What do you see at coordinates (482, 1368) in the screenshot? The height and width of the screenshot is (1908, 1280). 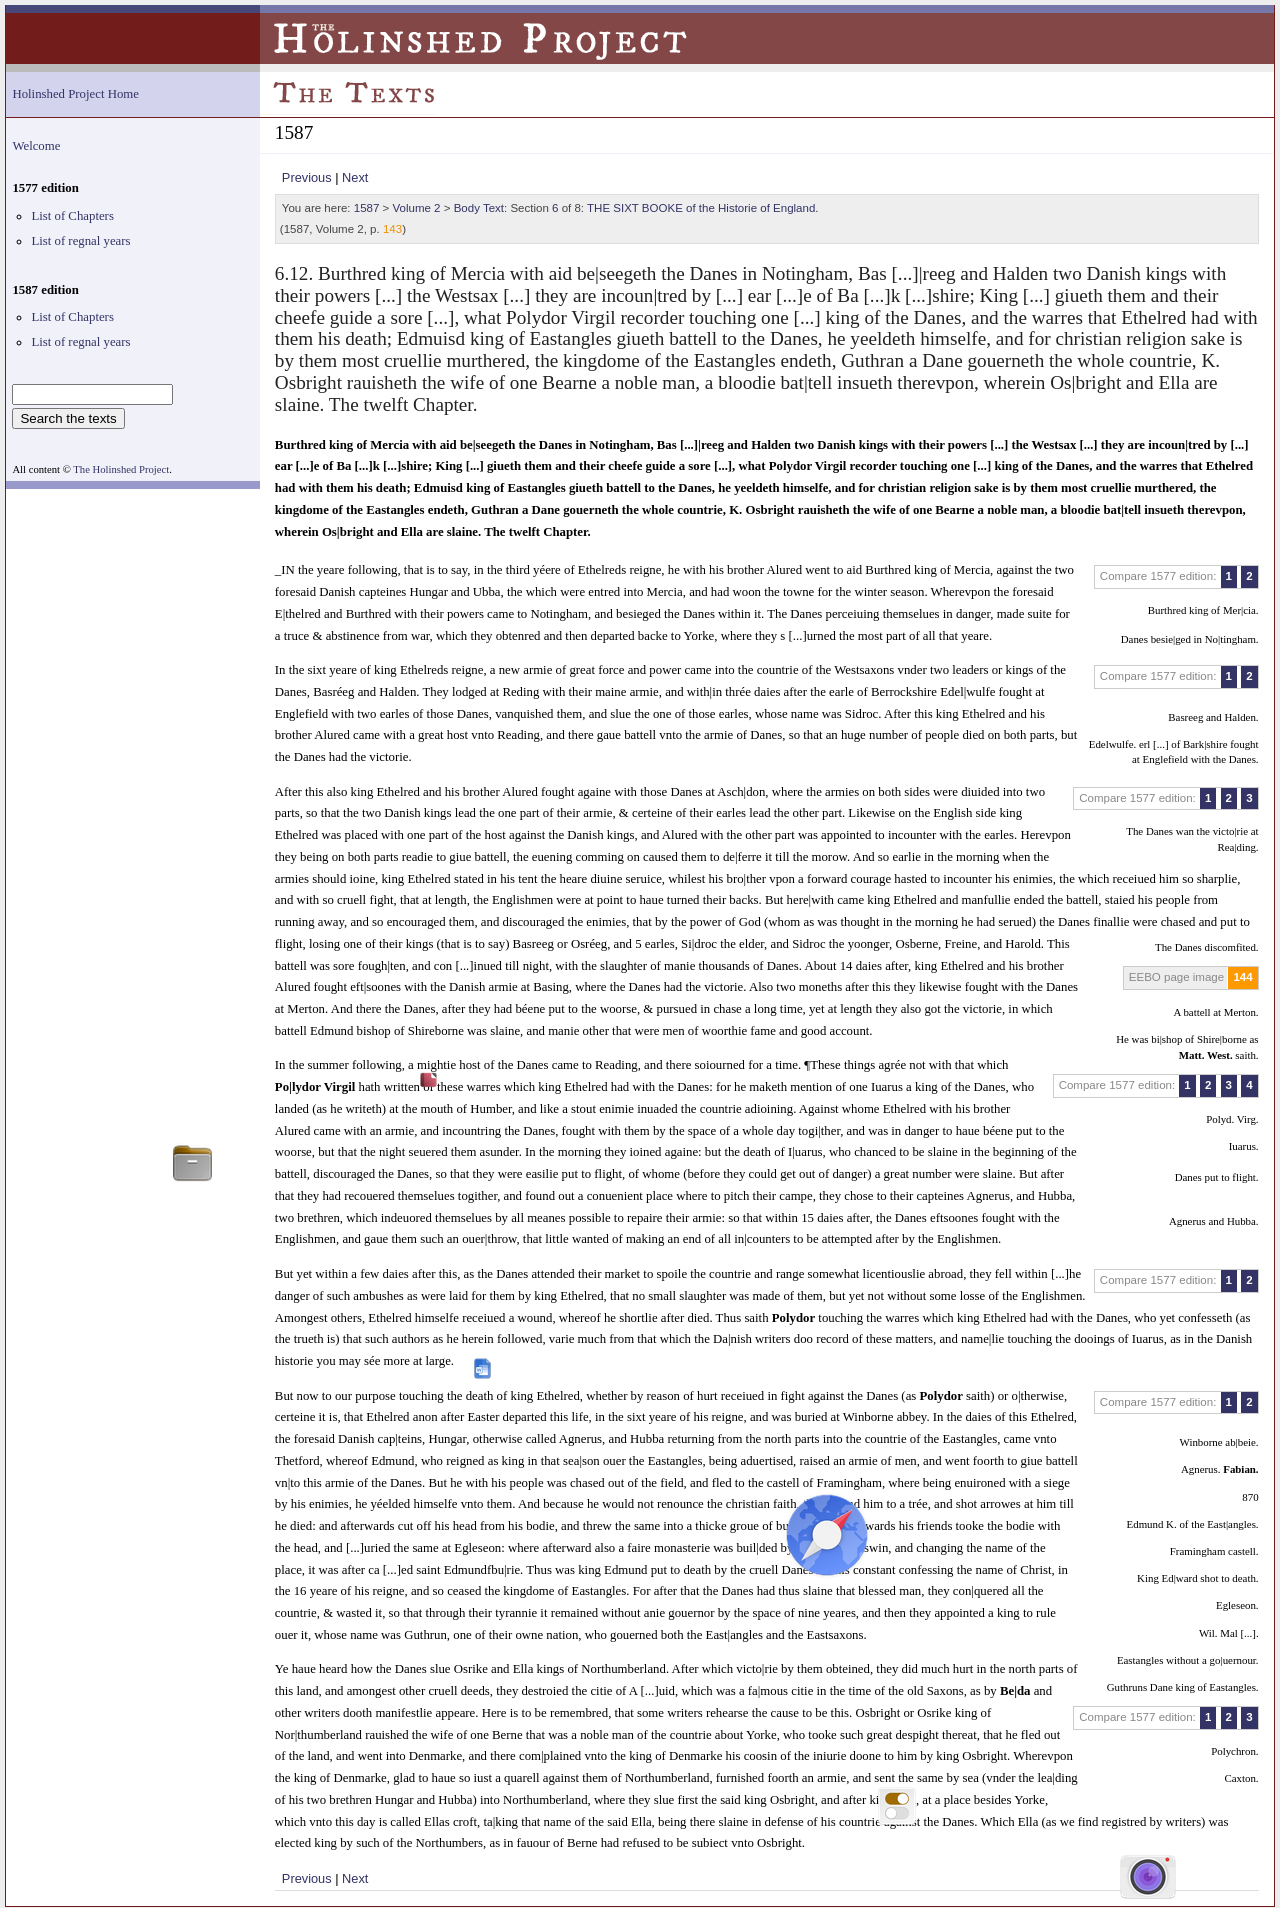 I see `open a Microsoft Word document` at bounding box center [482, 1368].